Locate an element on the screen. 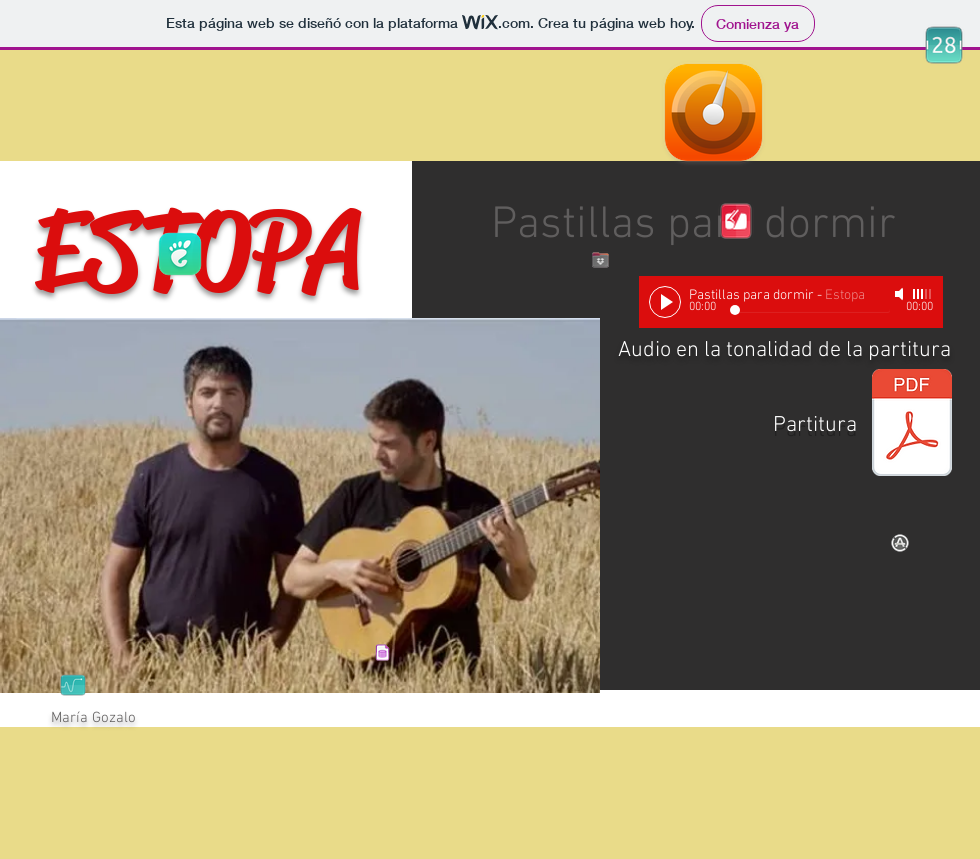 This screenshot has height=859, width=980. open your dropbox folder is located at coordinates (600, 259).